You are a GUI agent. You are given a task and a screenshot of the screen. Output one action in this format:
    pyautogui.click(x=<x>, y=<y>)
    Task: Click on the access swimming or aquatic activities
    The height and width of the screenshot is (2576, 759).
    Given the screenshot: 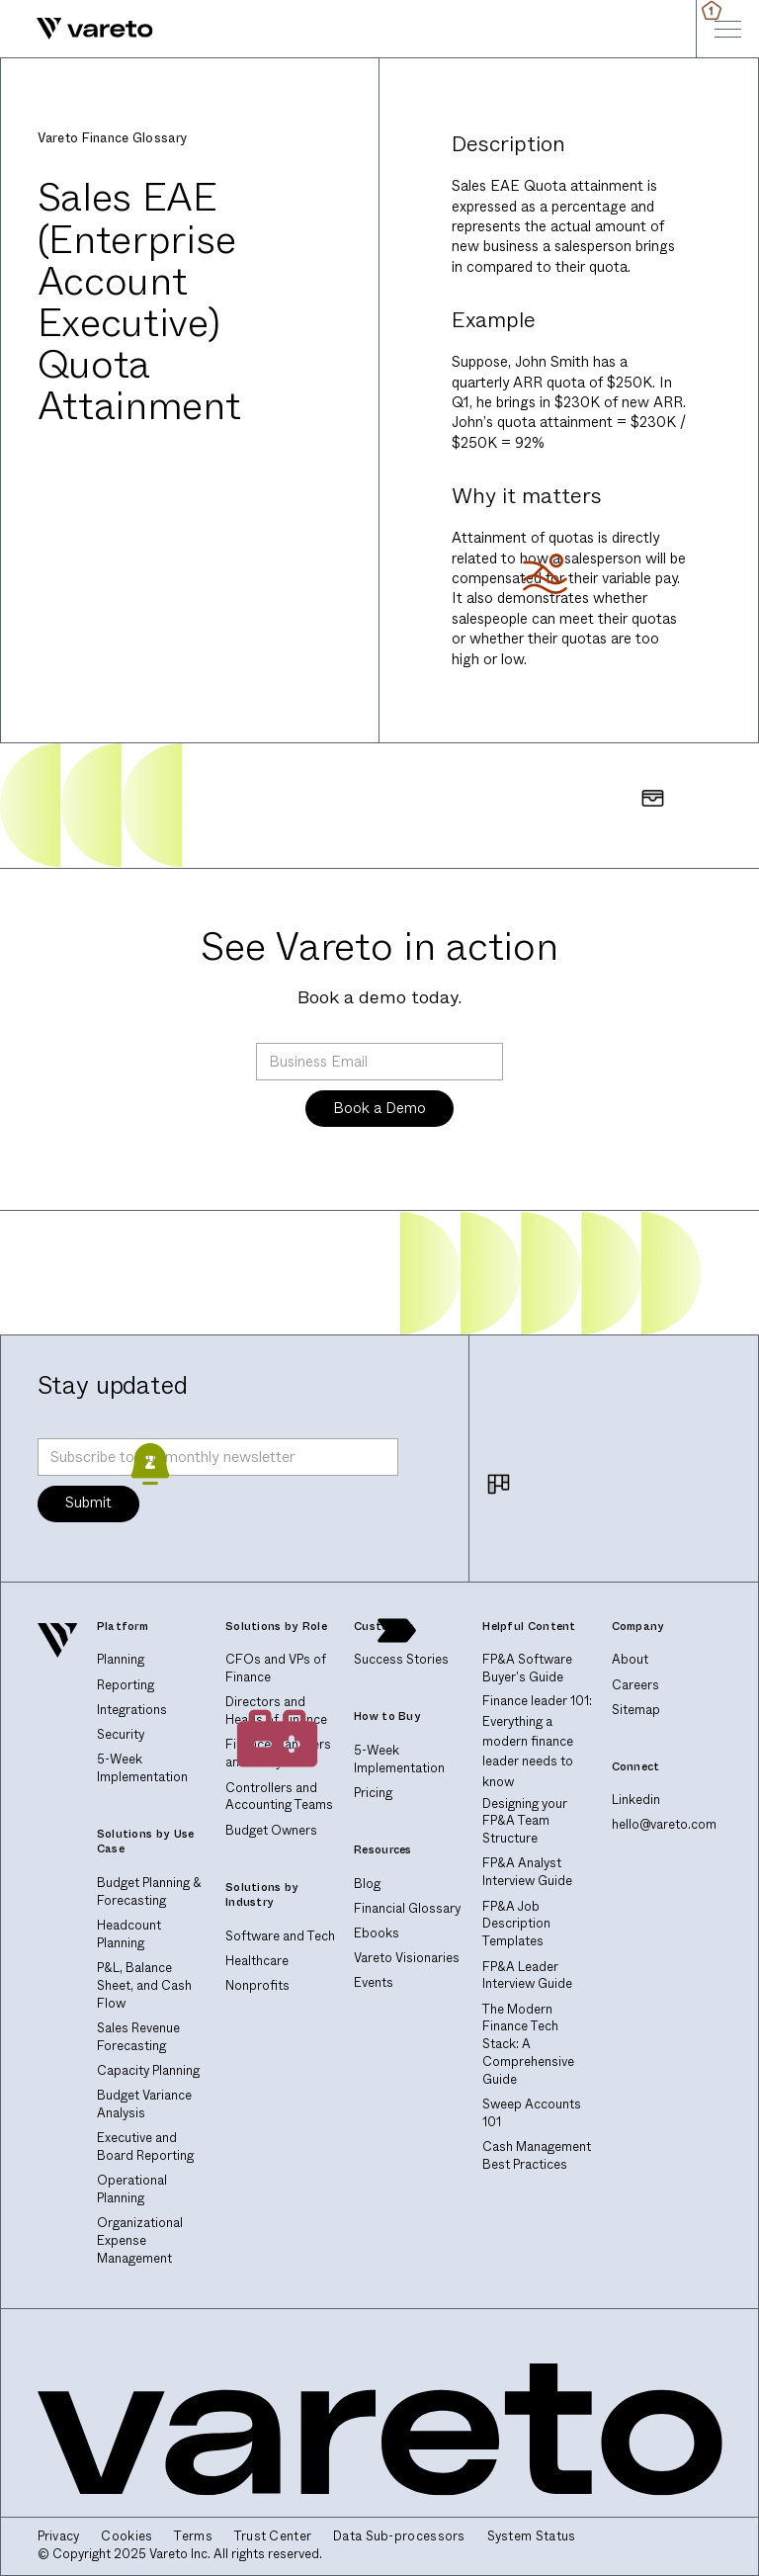 What is the action you would take?
    pyautogui.click(x=545, y=573)
    